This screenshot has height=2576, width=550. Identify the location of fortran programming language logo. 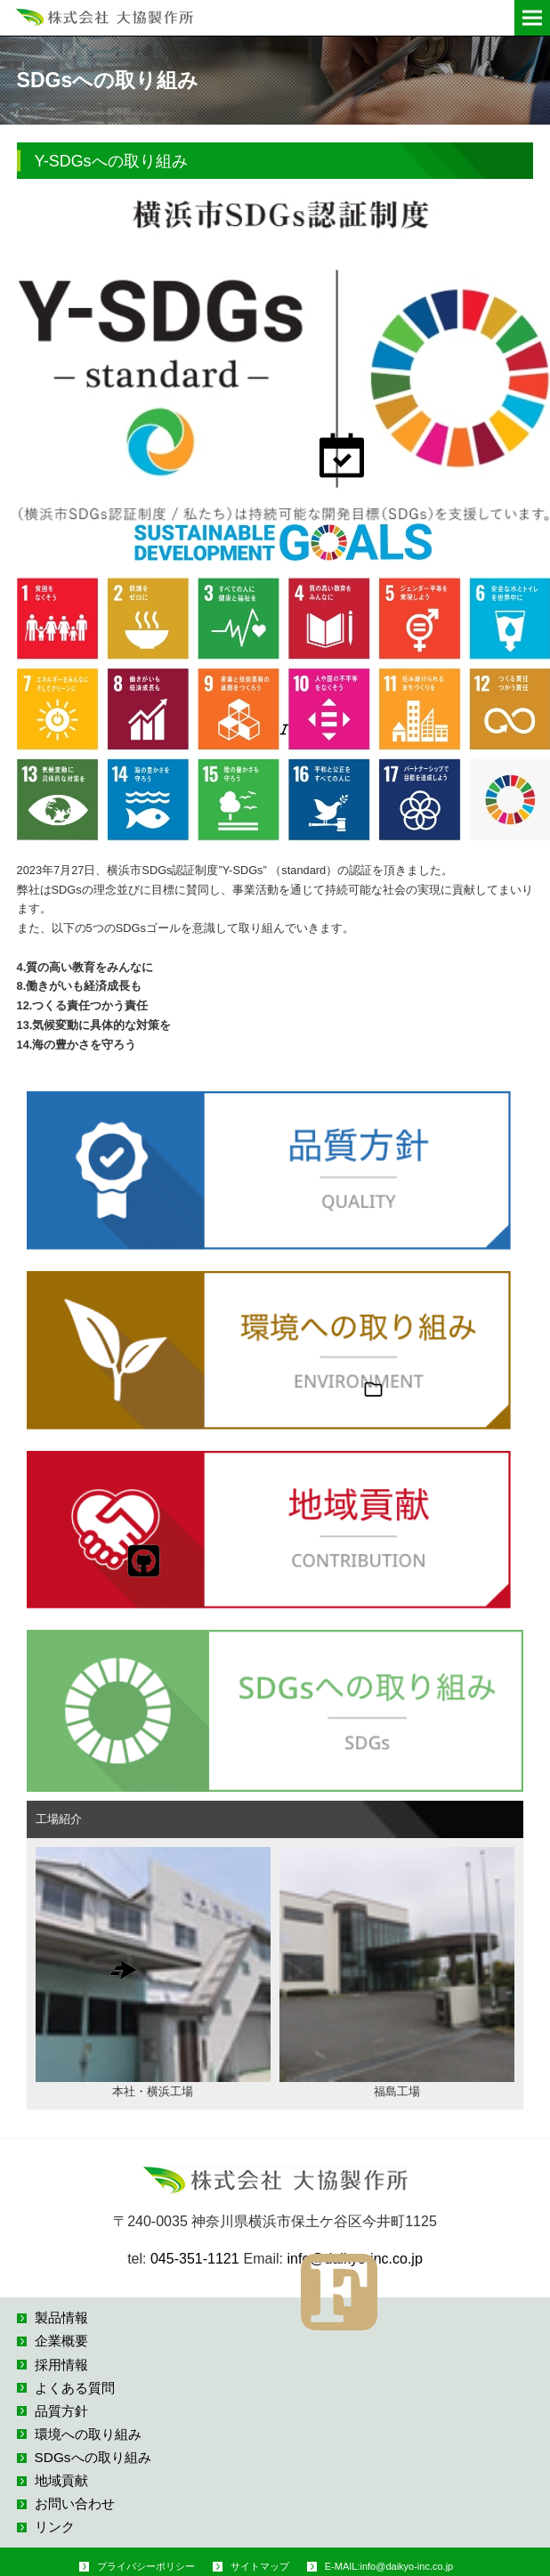
(339, 2292).